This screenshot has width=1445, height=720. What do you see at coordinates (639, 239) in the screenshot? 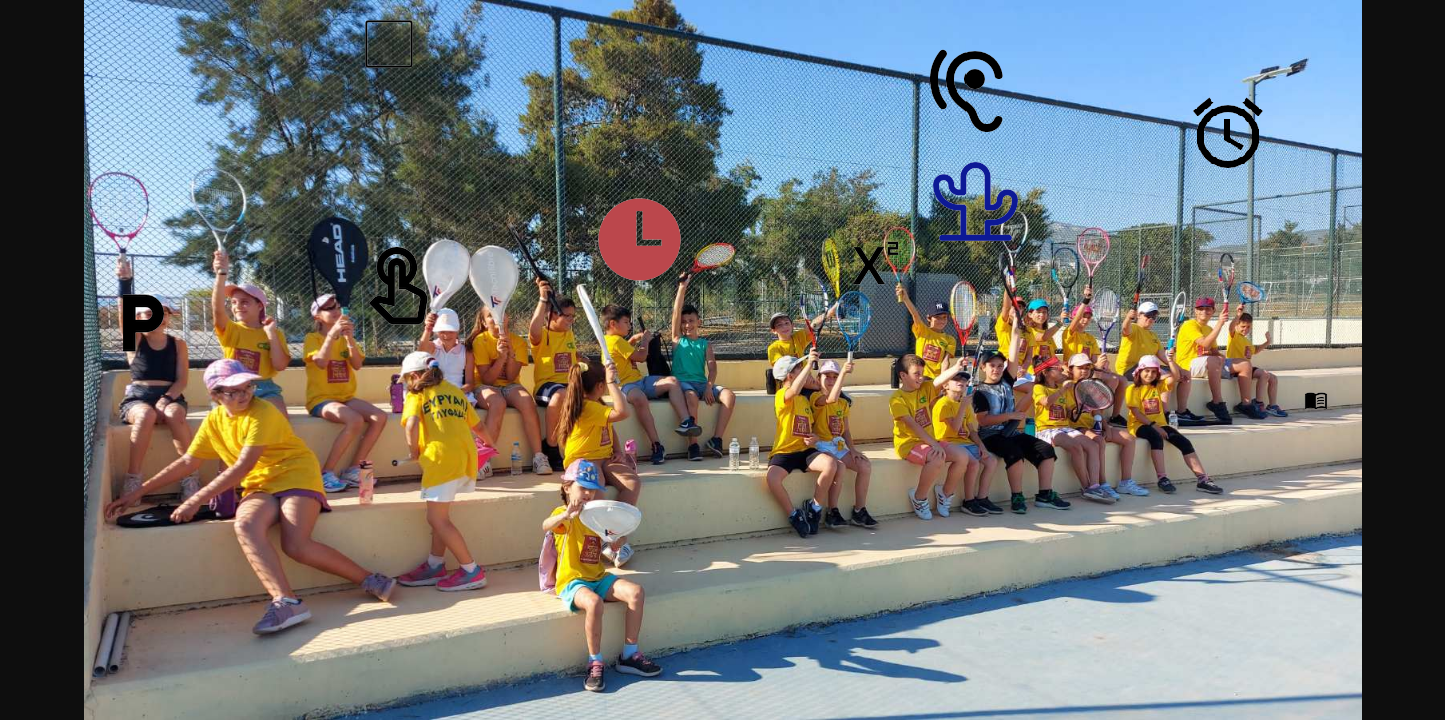
I see `view time or clock settings` at bounding box center [639, 239].